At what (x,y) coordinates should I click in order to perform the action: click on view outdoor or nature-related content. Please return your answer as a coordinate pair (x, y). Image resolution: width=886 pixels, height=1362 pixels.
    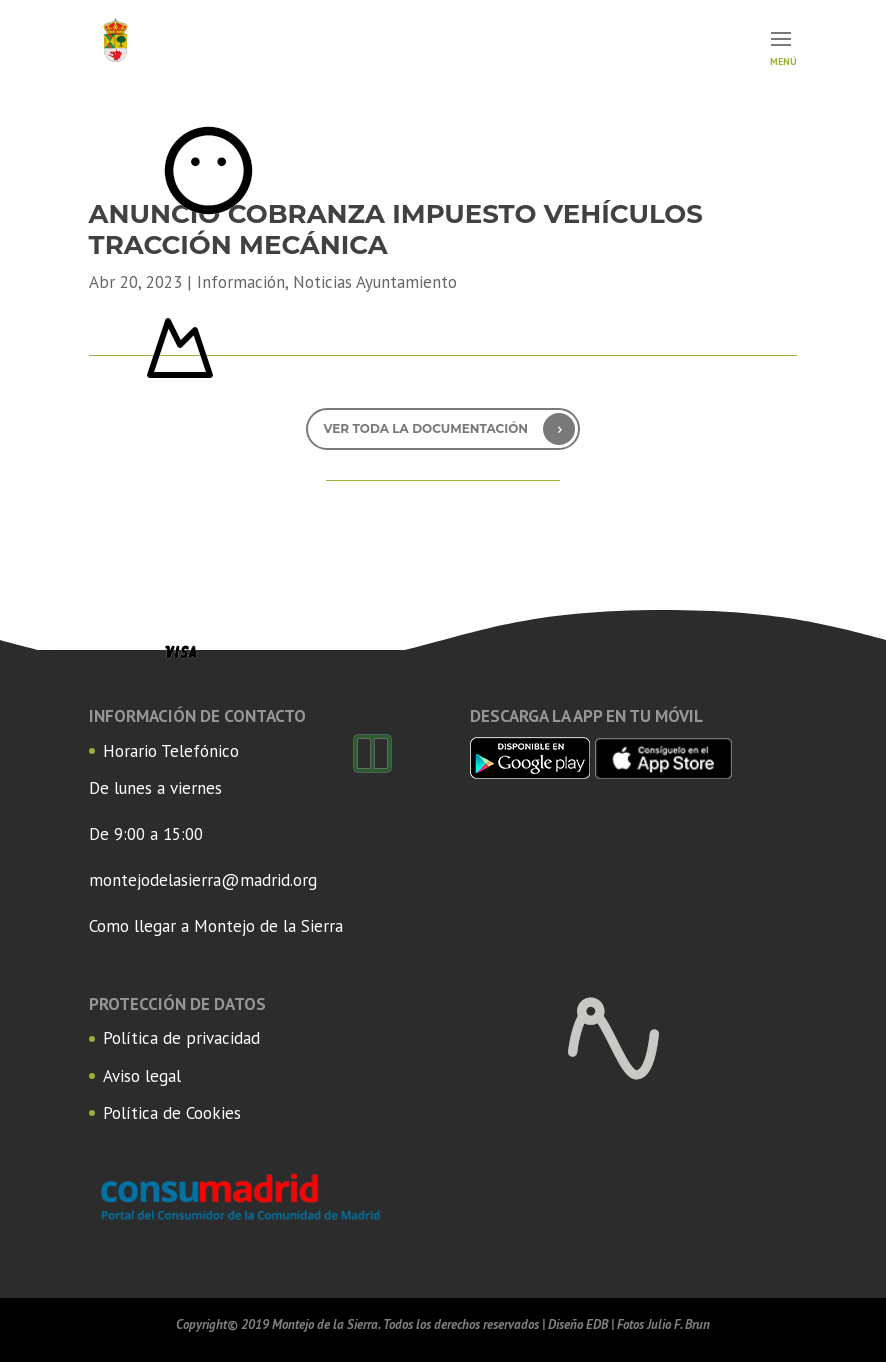
    Looking at the image, I should click on (180, 348).